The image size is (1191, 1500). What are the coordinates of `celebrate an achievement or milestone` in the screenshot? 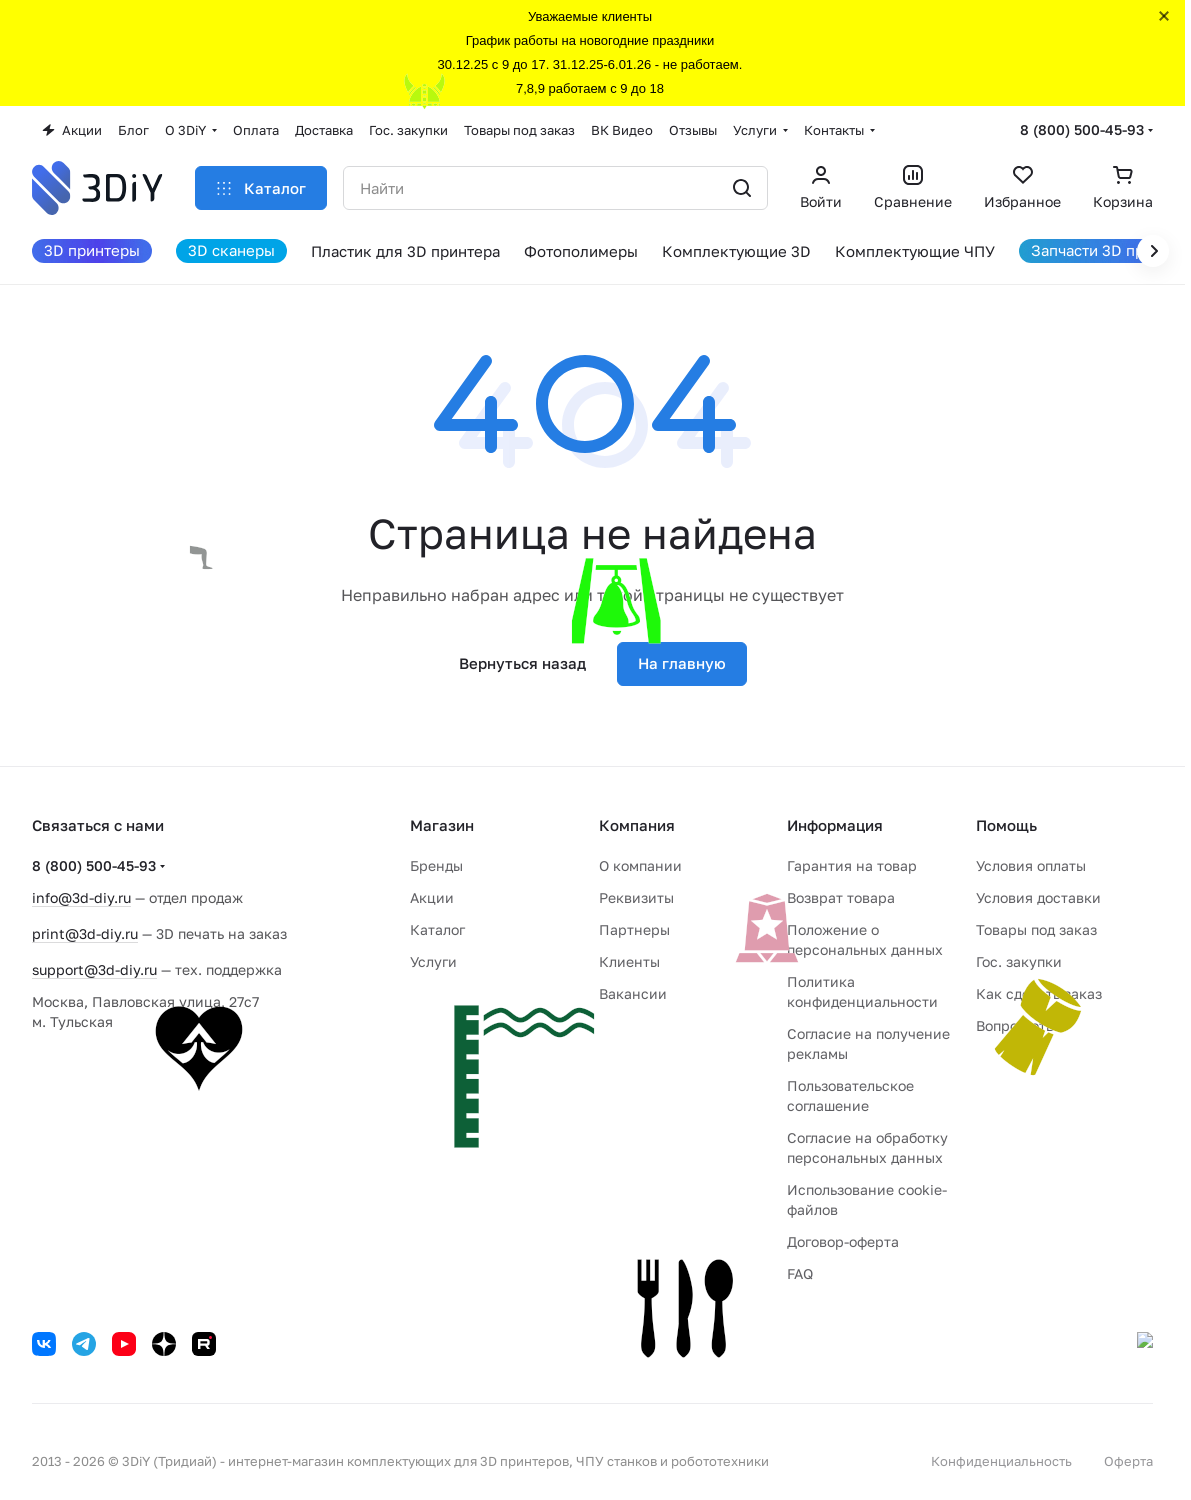 It's located at (1038, 1027).